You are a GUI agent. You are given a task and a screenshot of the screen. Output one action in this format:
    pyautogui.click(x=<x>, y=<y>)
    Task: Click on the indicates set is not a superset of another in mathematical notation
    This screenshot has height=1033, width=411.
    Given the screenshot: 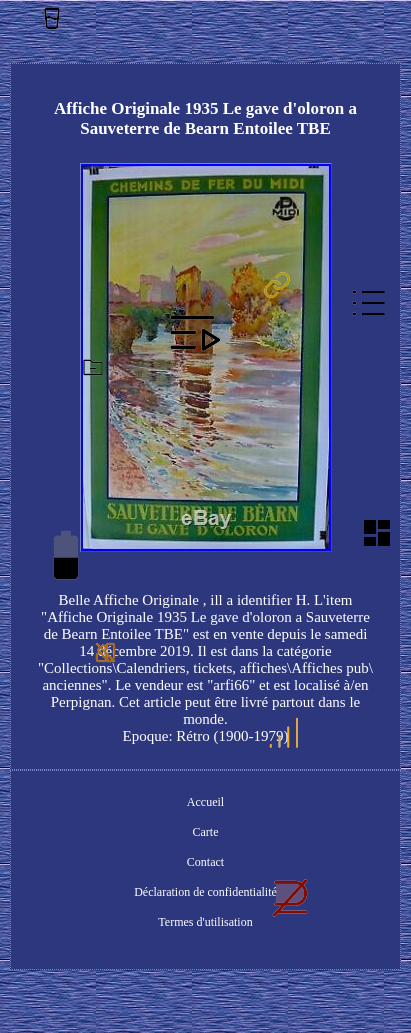 What is the action you would take?
    pyautogui.click(x=290, y=898)
    